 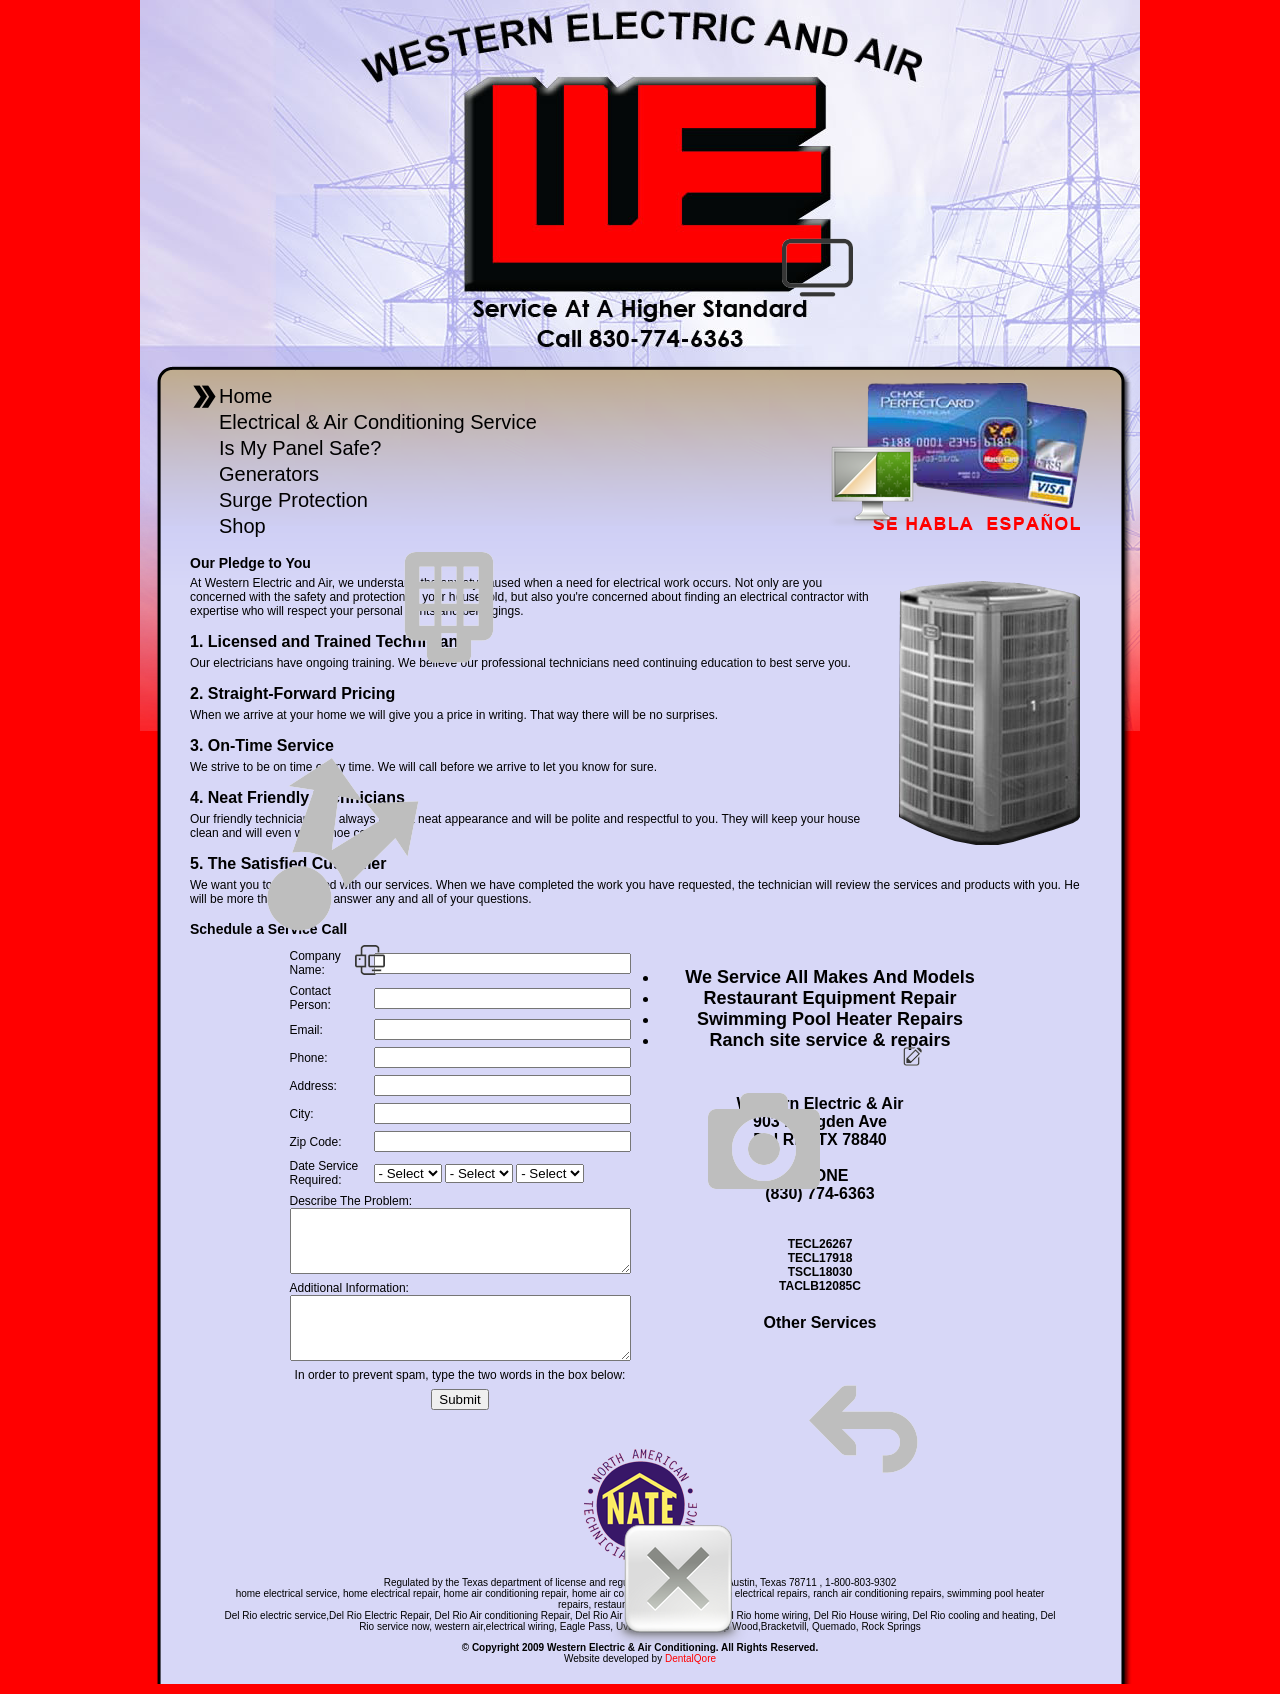 I want to click on share or send content to another app or device, so click(x=353, y=844).